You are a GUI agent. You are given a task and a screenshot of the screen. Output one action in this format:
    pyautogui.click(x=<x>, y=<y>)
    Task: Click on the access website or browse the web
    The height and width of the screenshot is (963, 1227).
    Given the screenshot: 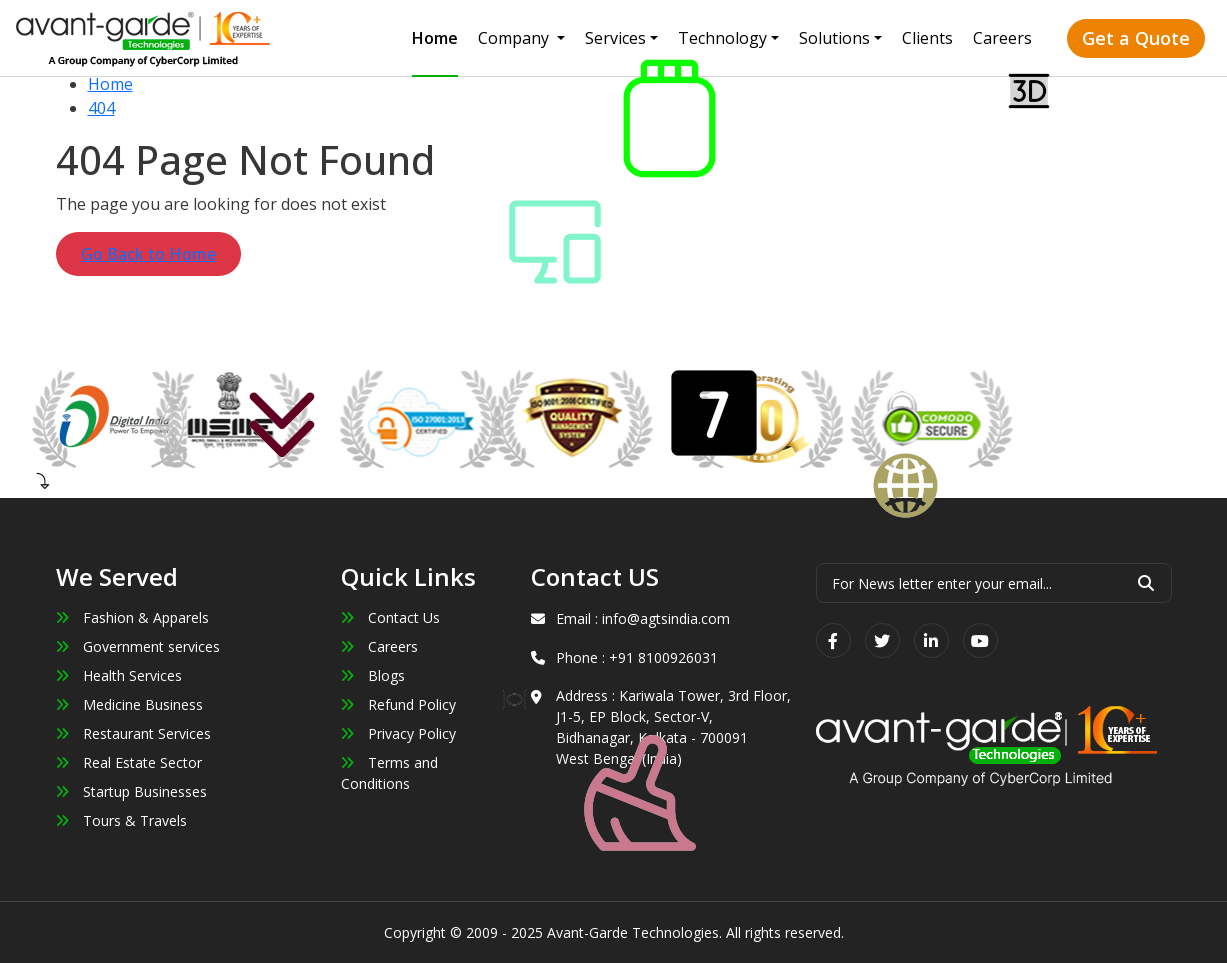 What is the action you would take?
    pyautogui.click(x=905, y=485)
    